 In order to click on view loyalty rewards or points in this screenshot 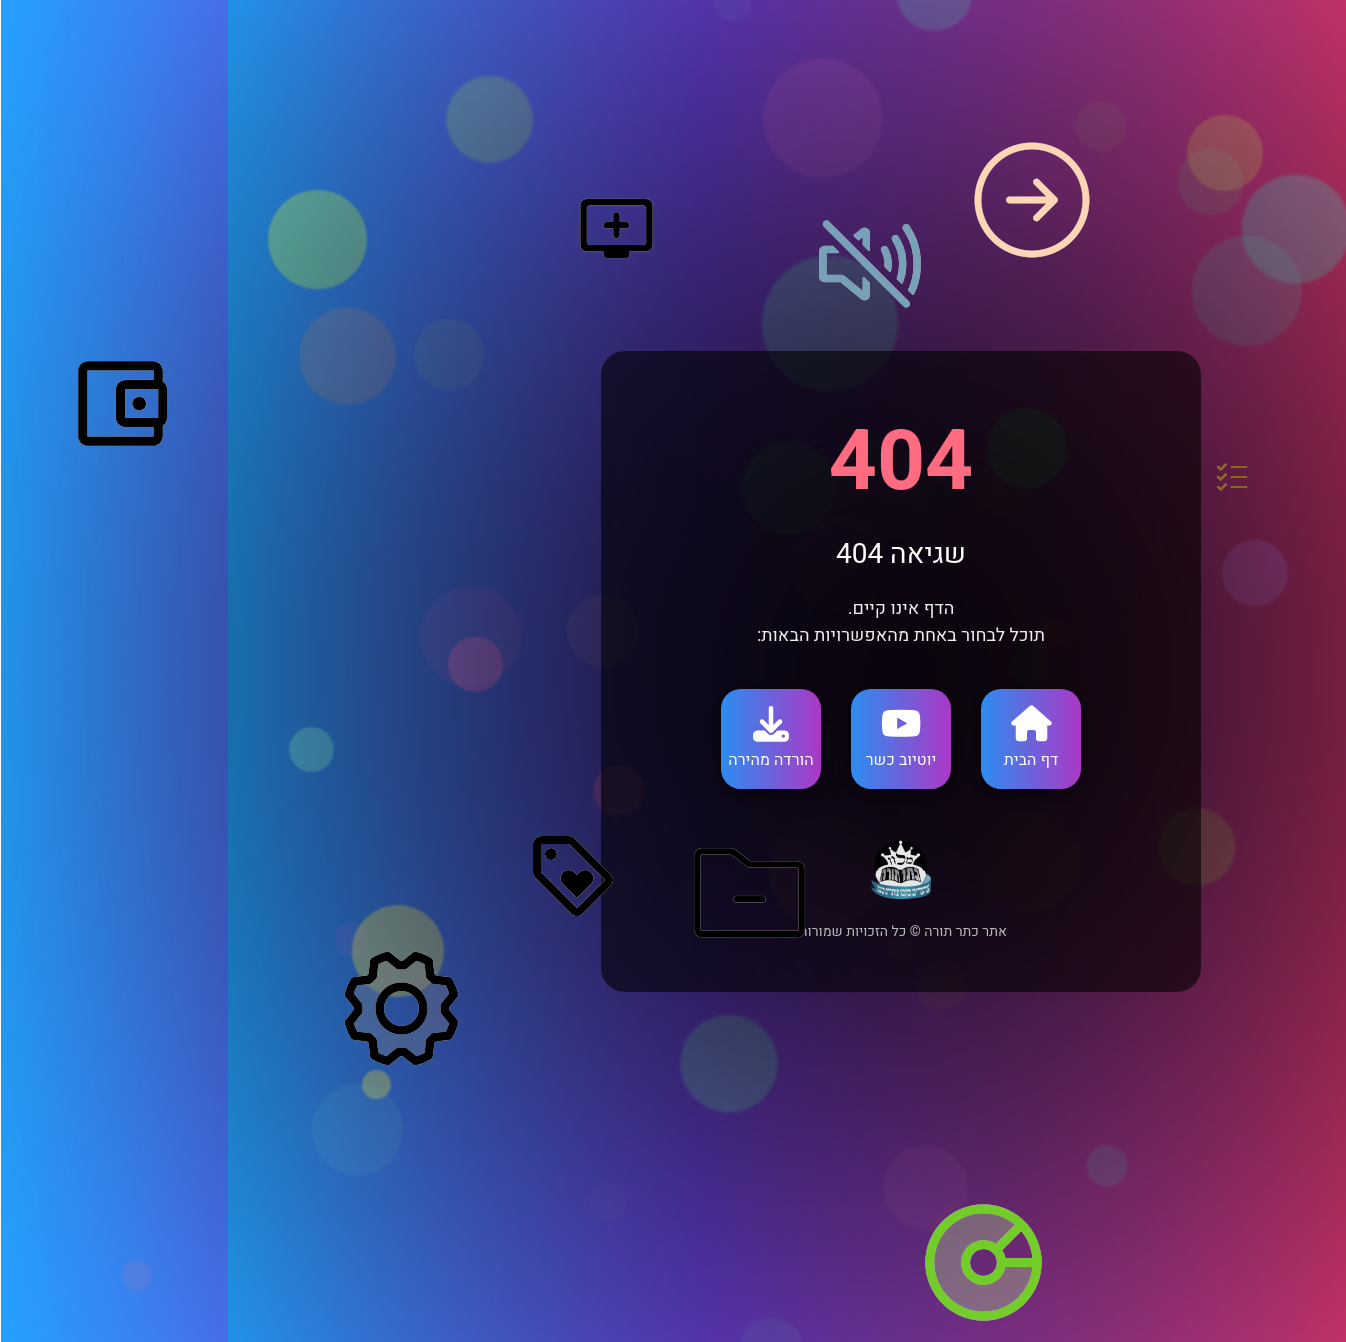, I will do `click(573, 876)`.